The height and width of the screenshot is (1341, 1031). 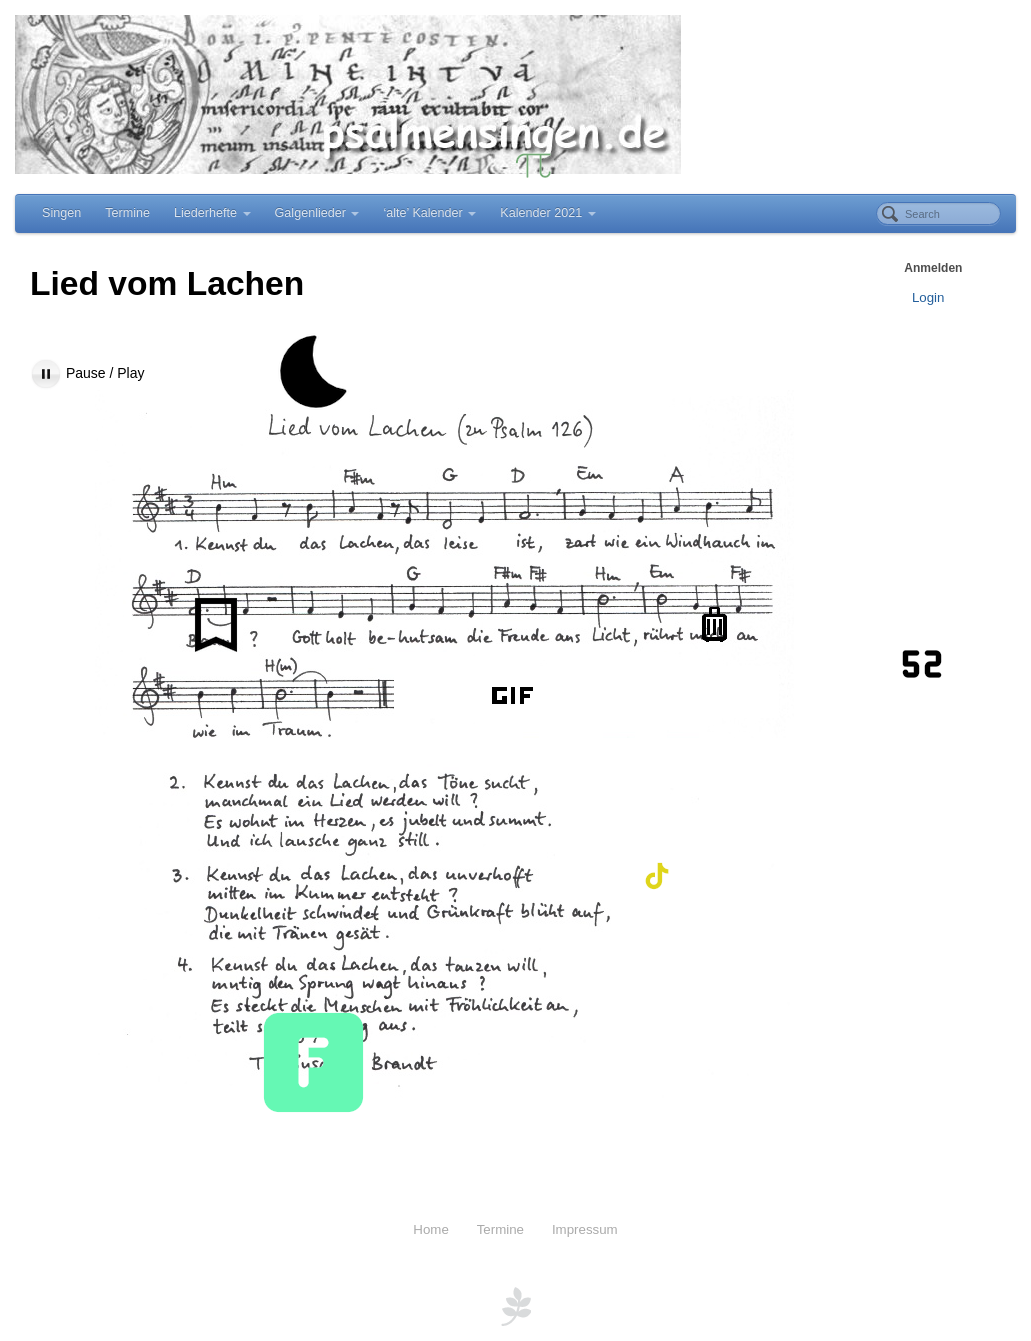 I want to click on facebook app or social media shortcut, so click(x=313, y=1062).